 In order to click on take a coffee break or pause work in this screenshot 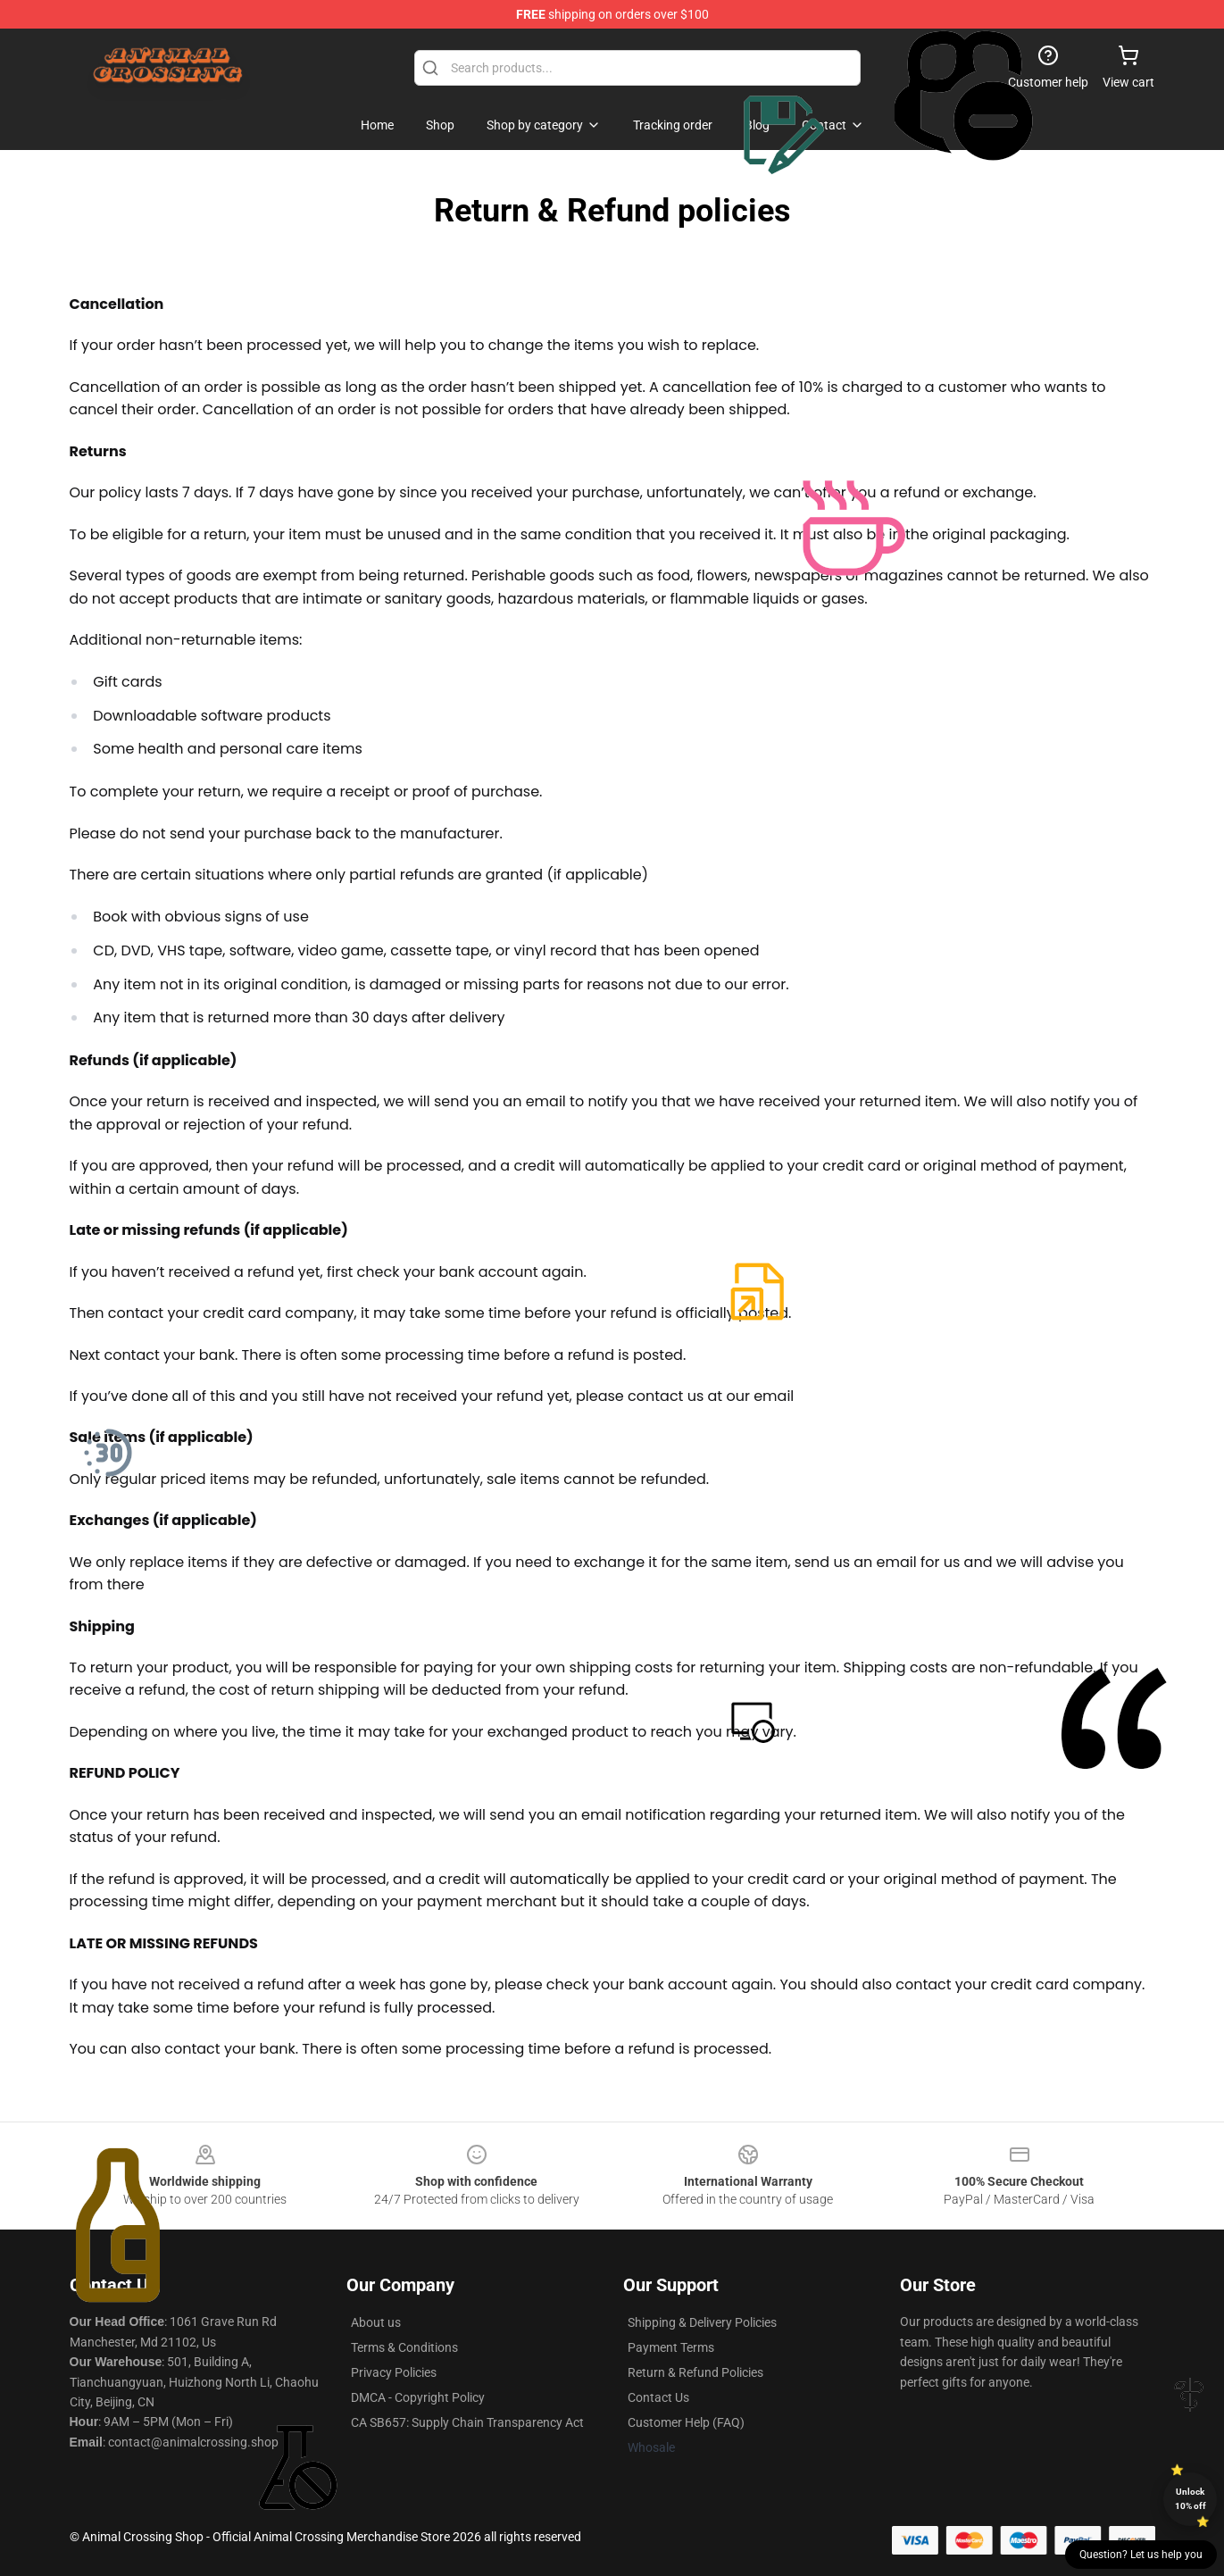, I will do `click(846, 531)`.